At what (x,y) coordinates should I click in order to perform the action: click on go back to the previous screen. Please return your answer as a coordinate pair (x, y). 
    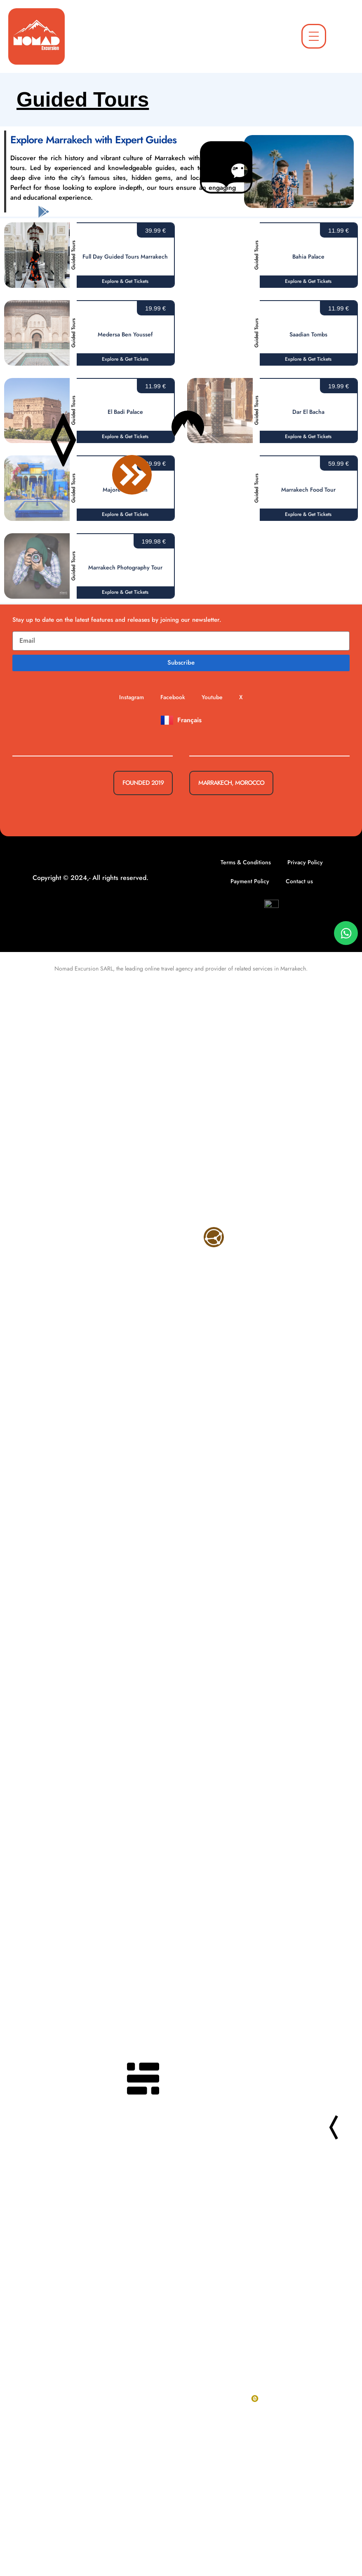
    Looking at the image, I should click on (334, 2127).